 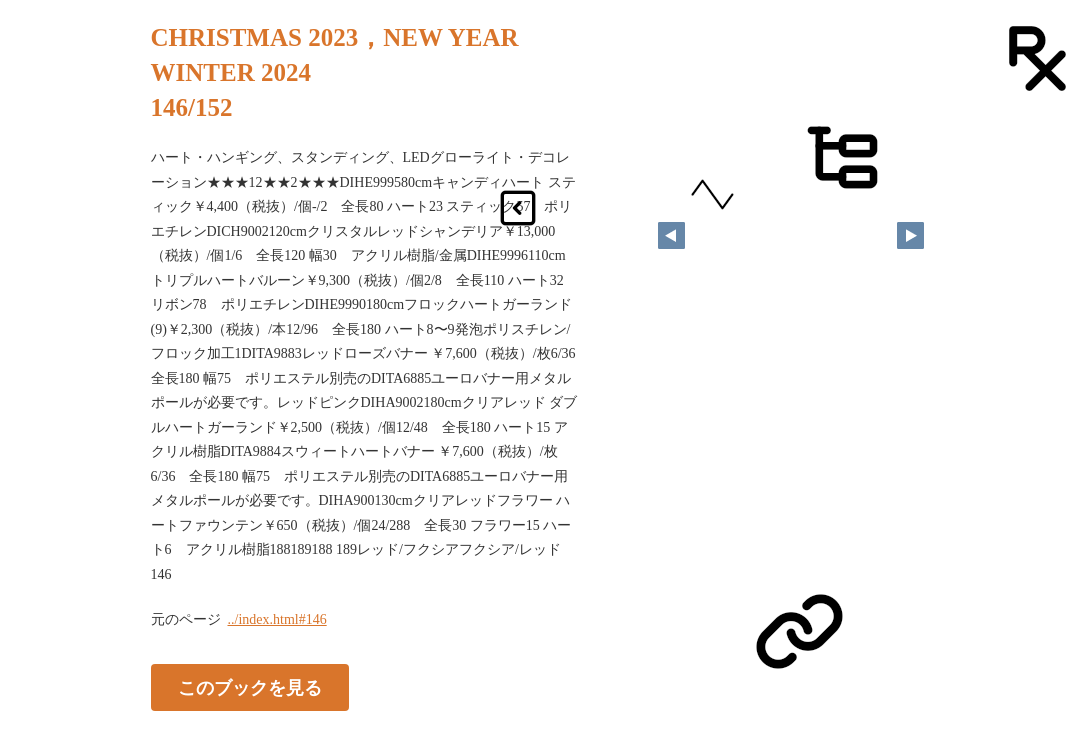 What do you see at coordinates (518, 208) in the screenshot?
I see `navigate to the previous page or screen` at bounding box center [518, 208].